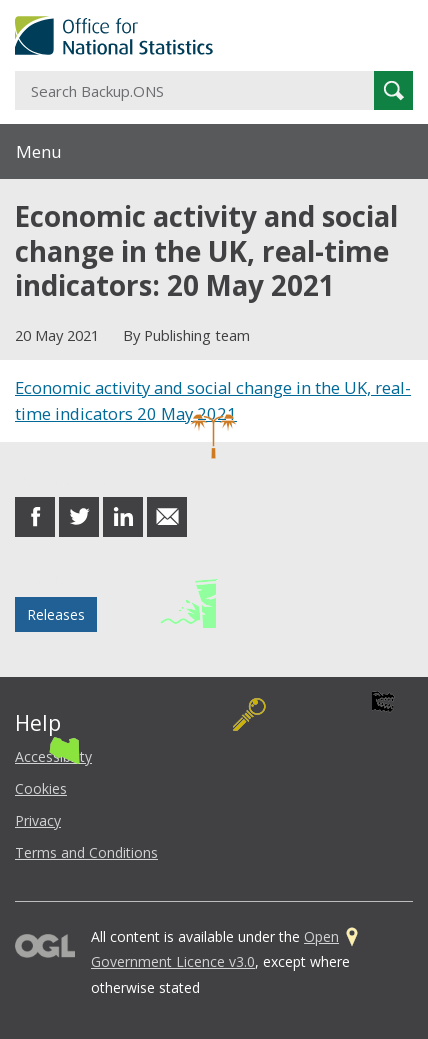 The width and height of the screenshot is (428, 1039). I want to click on toggle street lighting in city builder game, so click(213, 436).